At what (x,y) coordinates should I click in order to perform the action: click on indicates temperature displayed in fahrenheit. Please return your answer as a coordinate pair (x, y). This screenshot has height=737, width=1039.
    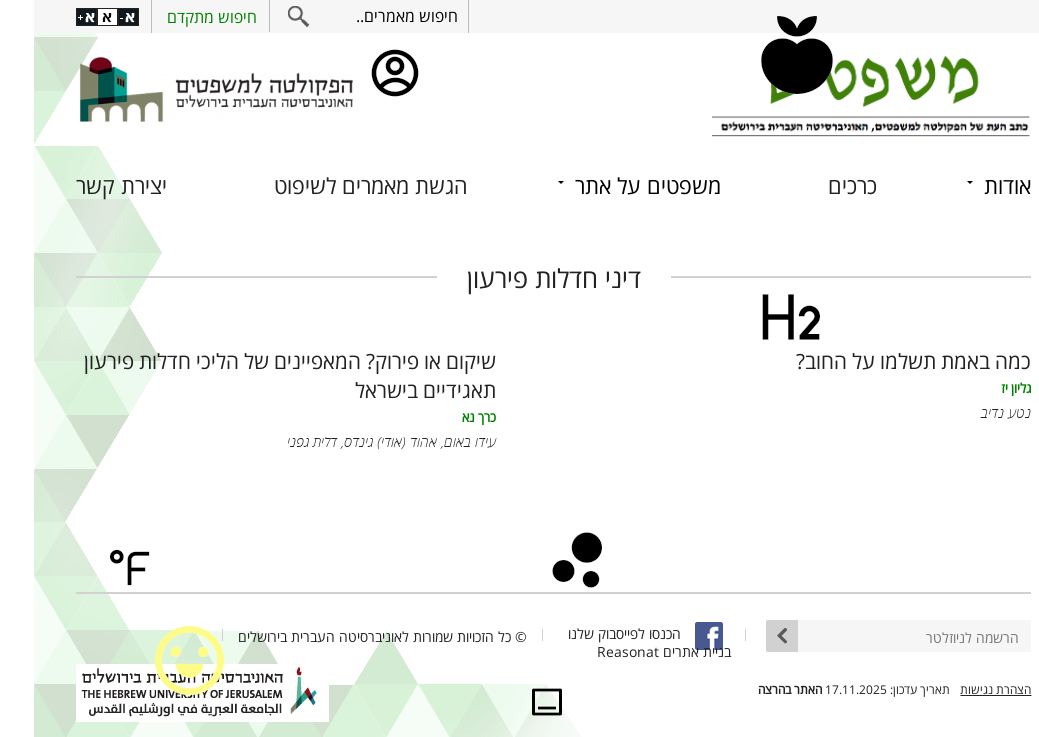
    Looking at the image, I should click on (131, 567).